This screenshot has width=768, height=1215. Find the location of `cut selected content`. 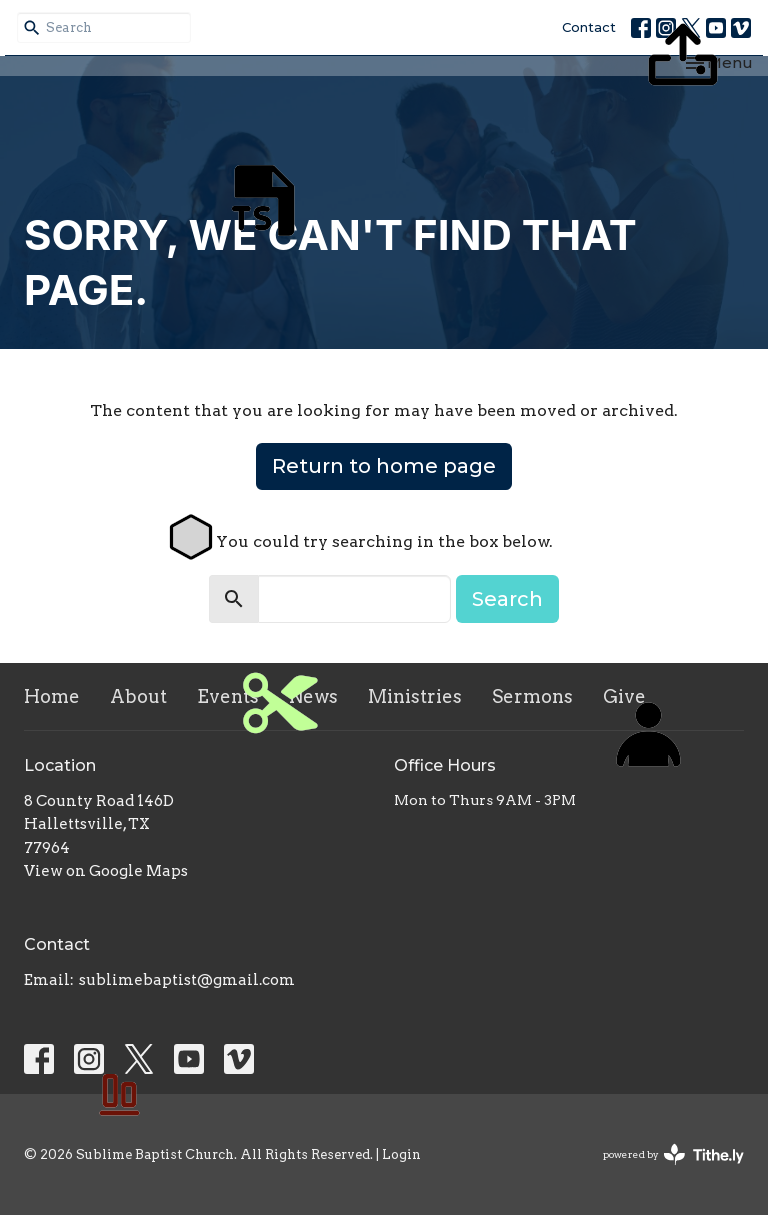

cut selected content is located at coordinates (279, 703).